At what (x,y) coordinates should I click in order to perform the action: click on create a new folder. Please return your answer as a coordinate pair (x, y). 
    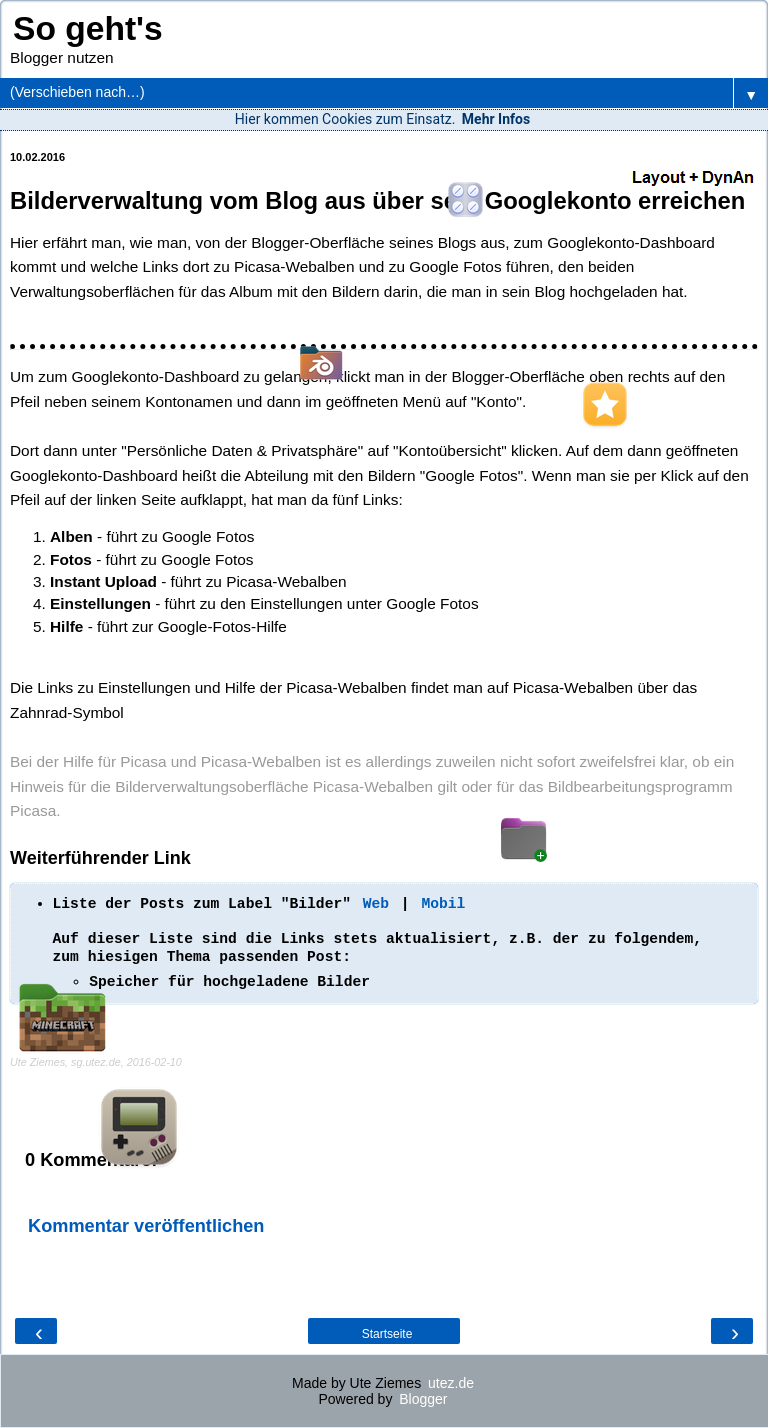
    Looking at the image, I should click on (523, 838).